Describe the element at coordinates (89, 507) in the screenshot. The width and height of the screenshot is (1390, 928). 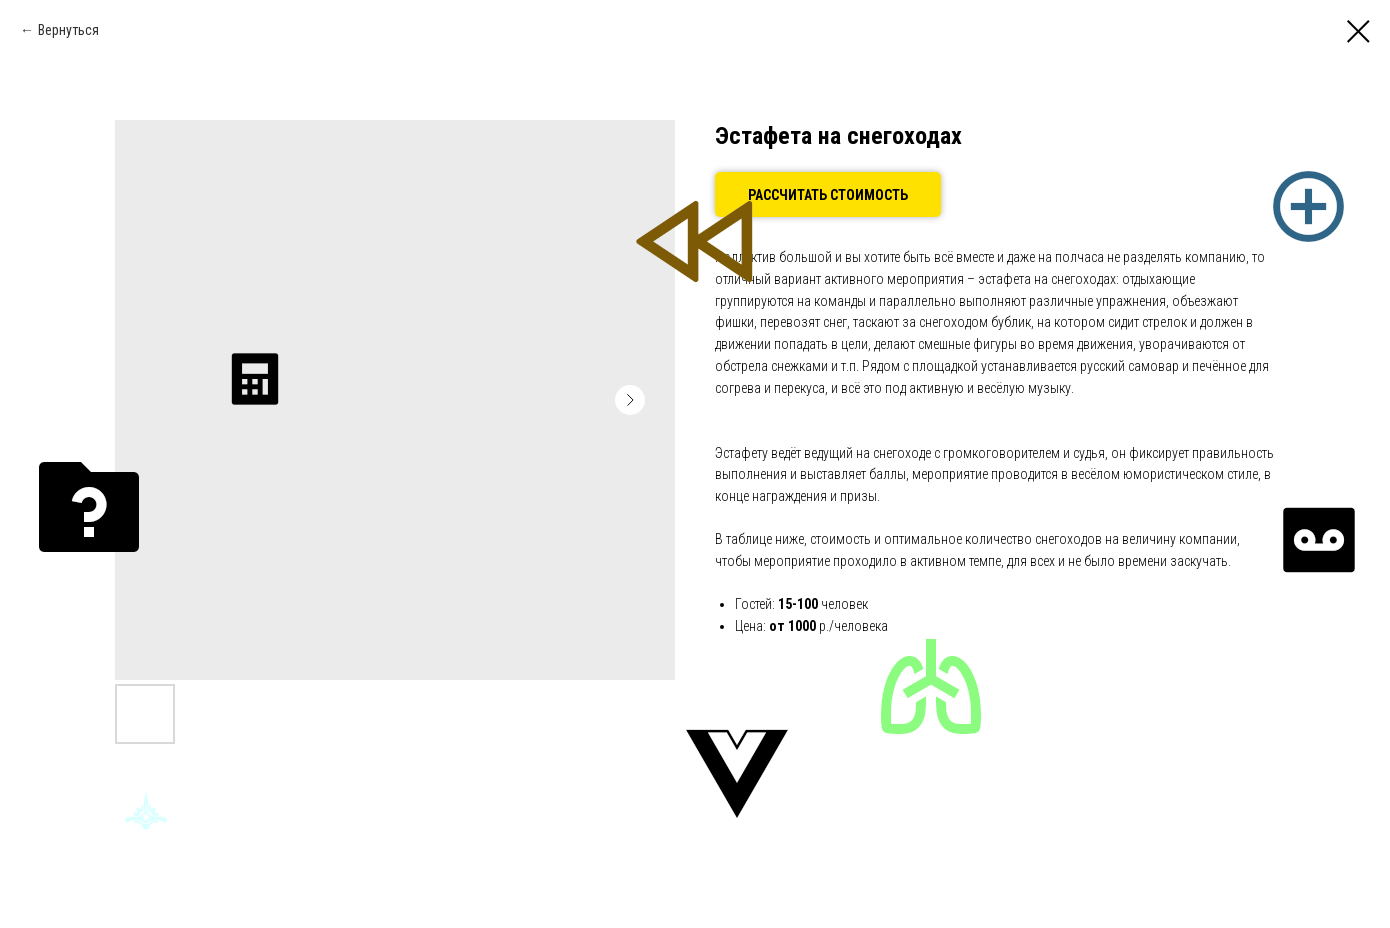
I see `folder with unknown or unrecognized contents` at that location.